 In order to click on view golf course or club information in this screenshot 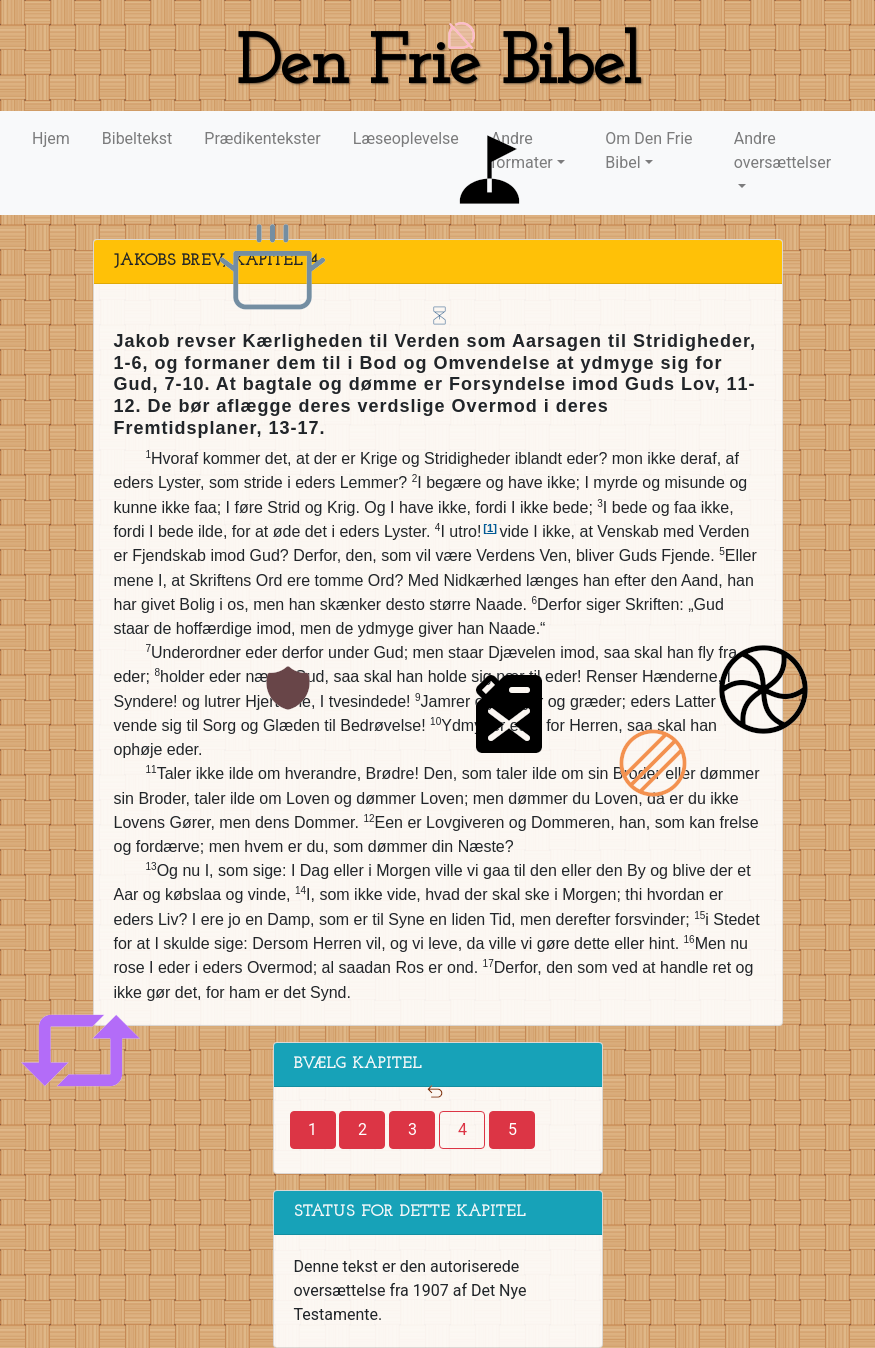, I will do `click(489, 169)`.